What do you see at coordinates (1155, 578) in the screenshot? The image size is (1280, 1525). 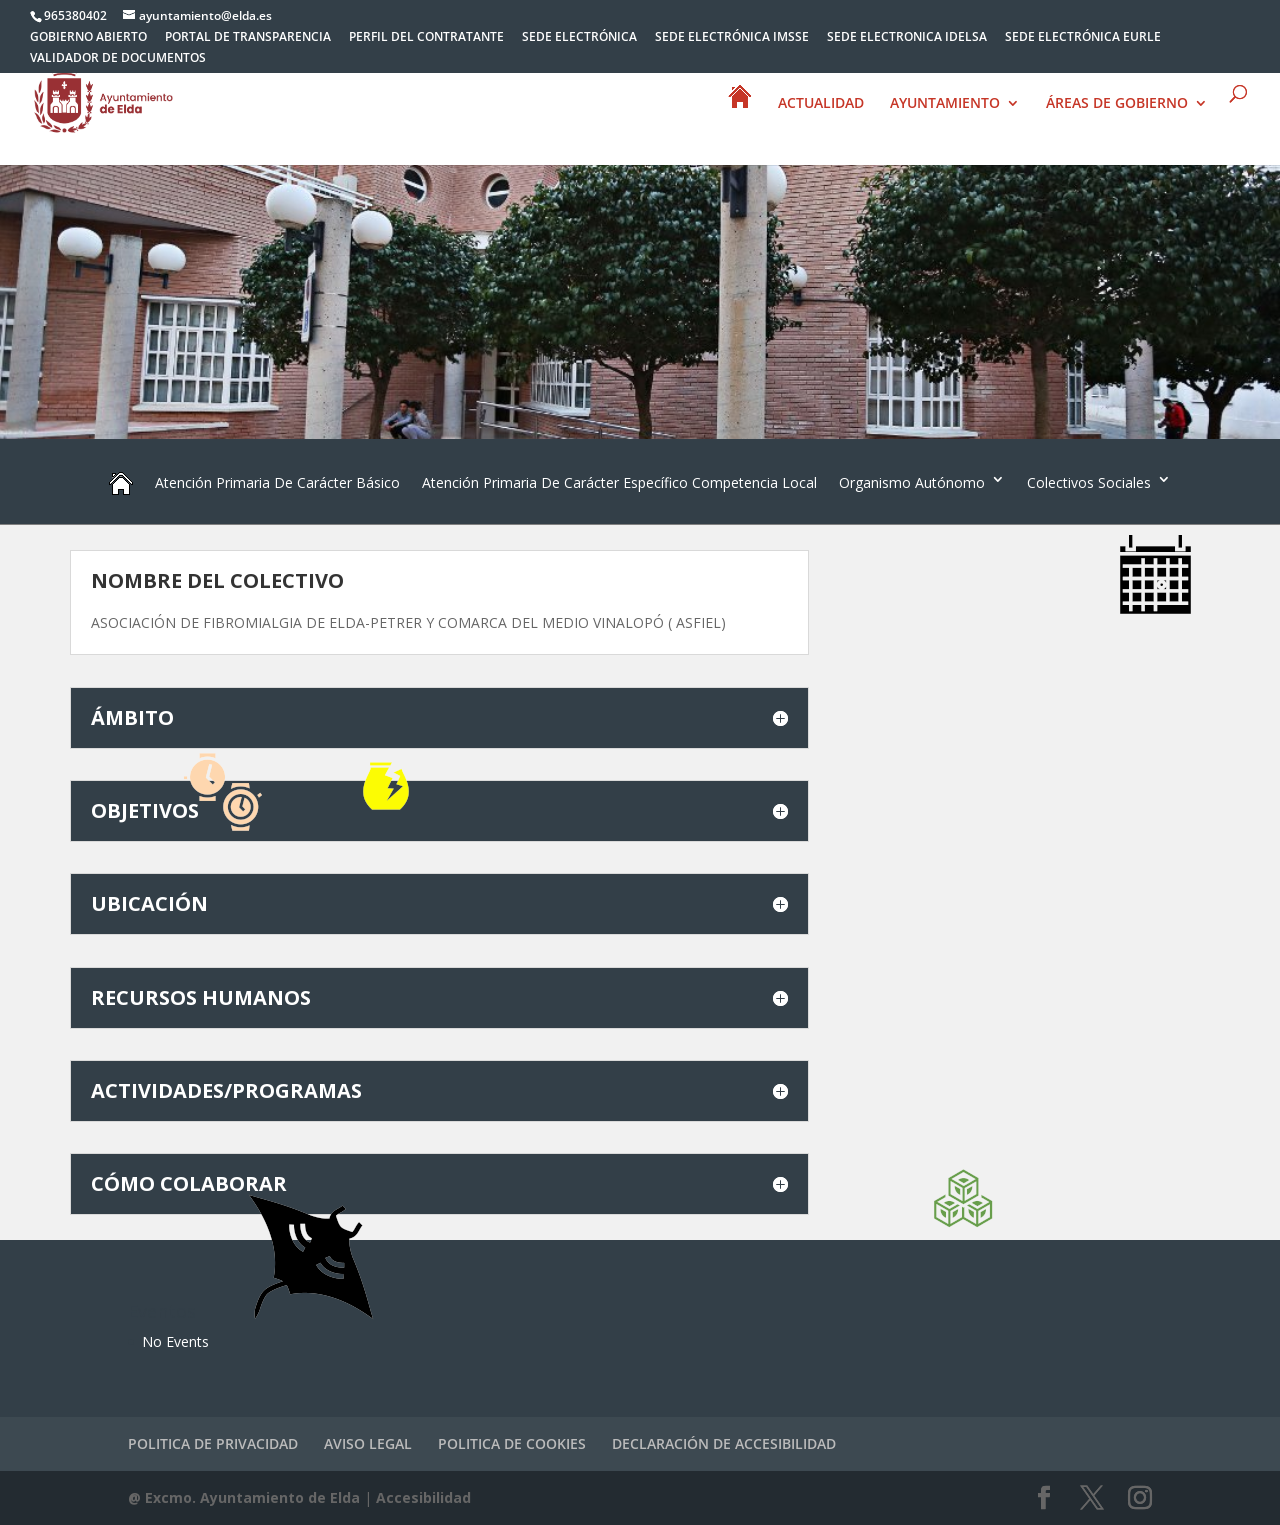 I see `view or open the calendar` at bounding box center [1155, 578].